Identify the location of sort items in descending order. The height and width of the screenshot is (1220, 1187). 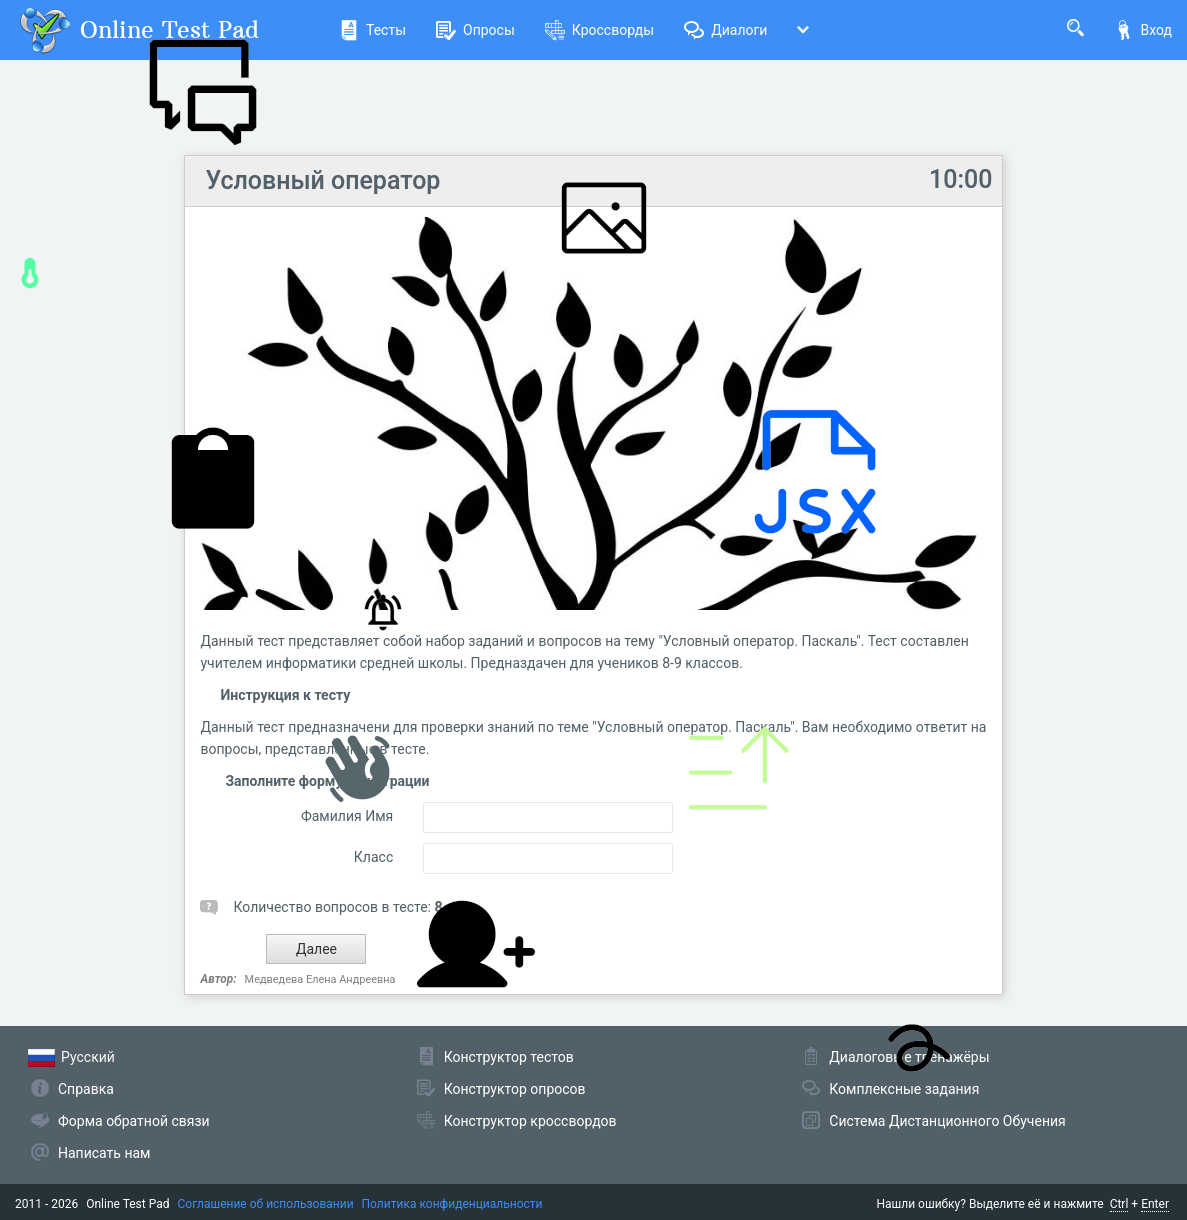
(734, 772).